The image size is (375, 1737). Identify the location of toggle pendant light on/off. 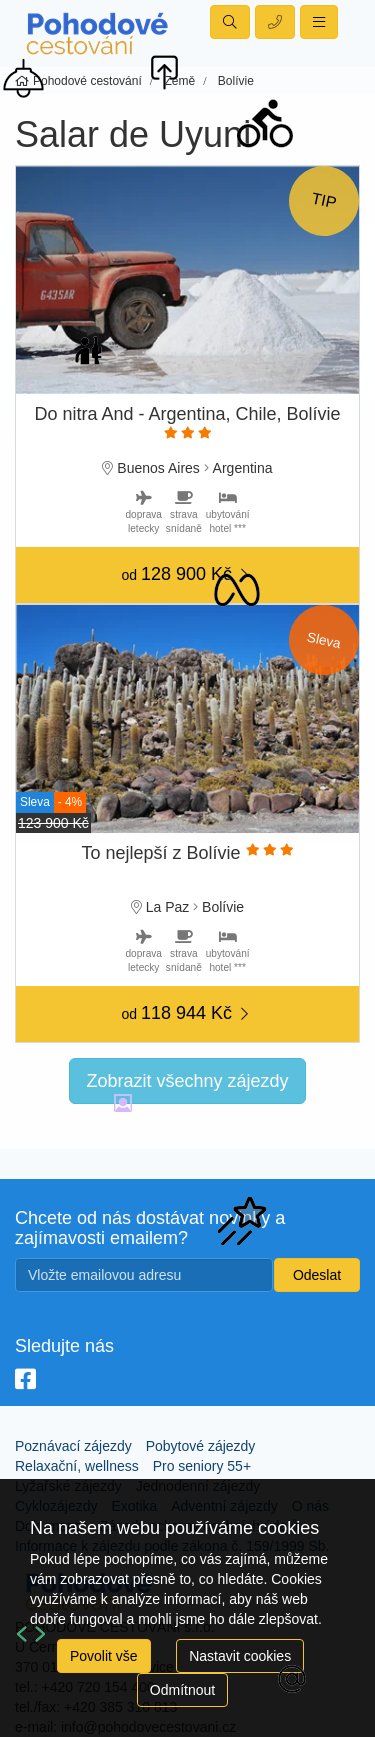
(23, 80).